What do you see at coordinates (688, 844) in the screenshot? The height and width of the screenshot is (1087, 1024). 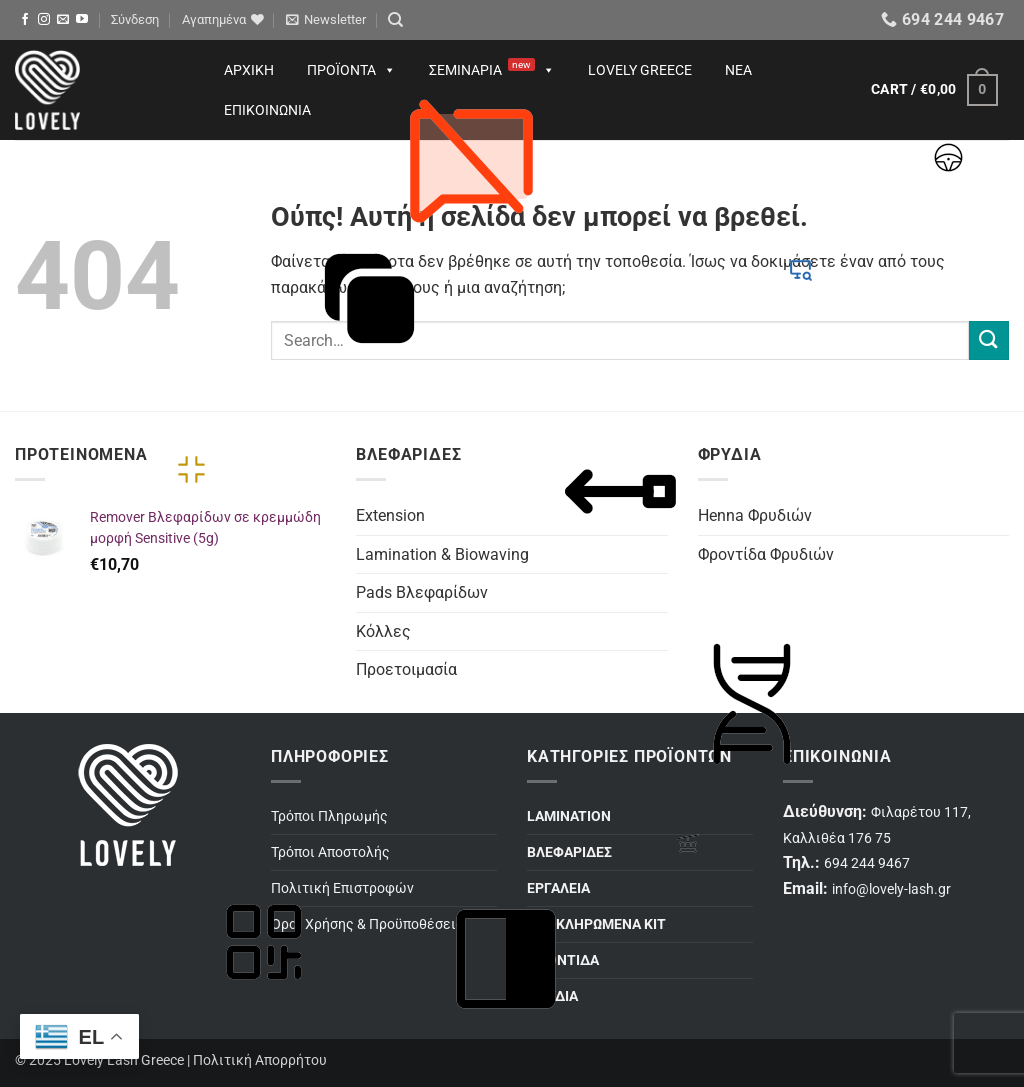 I see `access cable car or gondola transit information` at bounding box center [688, 844].